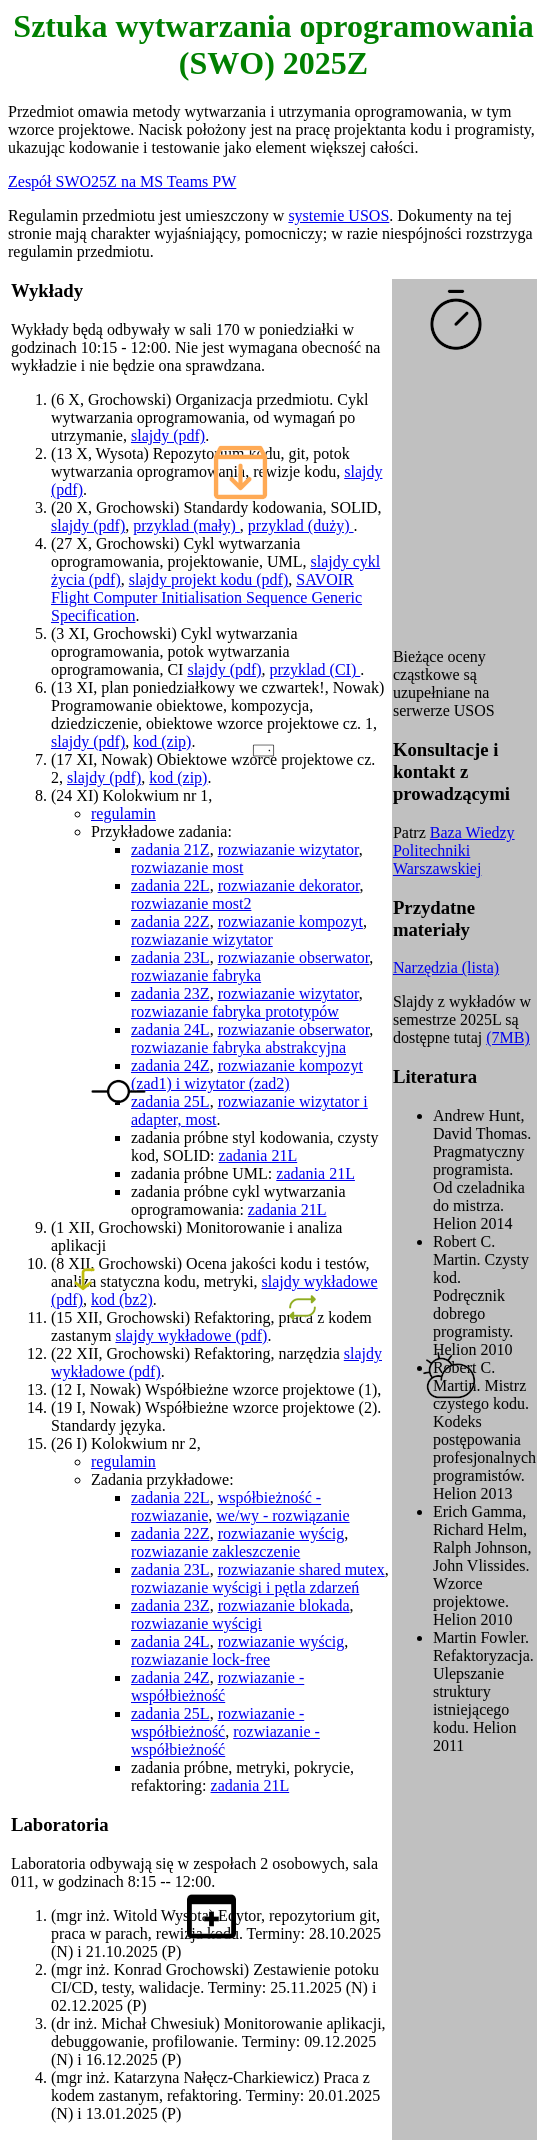  What do you see at coordinates (211, 1916) in the screenshot?
I see `open a new window` at bounding box center [211, 1916].